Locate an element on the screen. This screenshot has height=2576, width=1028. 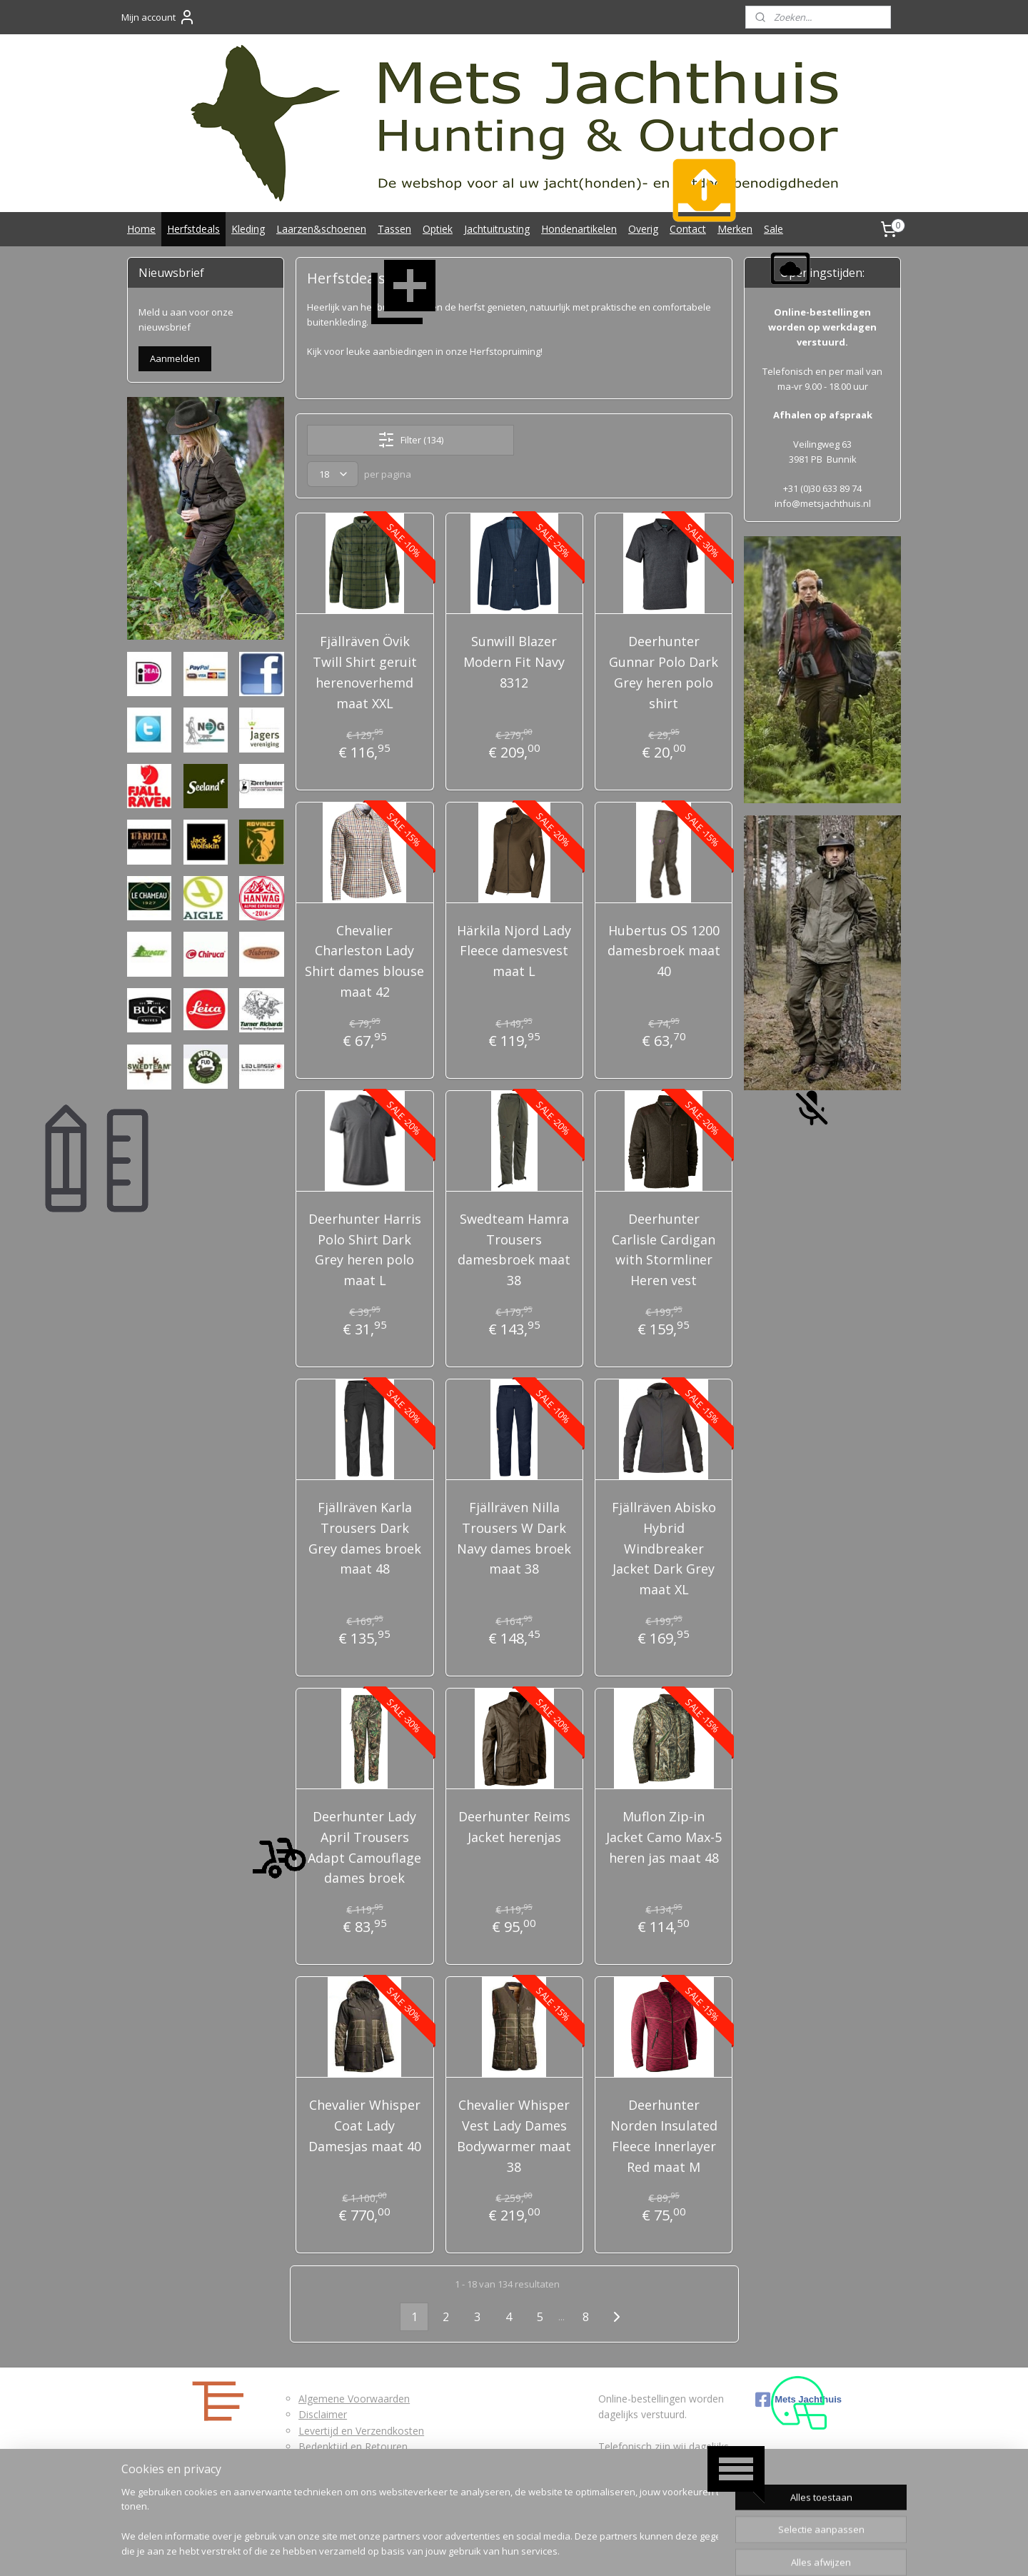
view bike and scooter rental options is located at coordinates (279, 1858).